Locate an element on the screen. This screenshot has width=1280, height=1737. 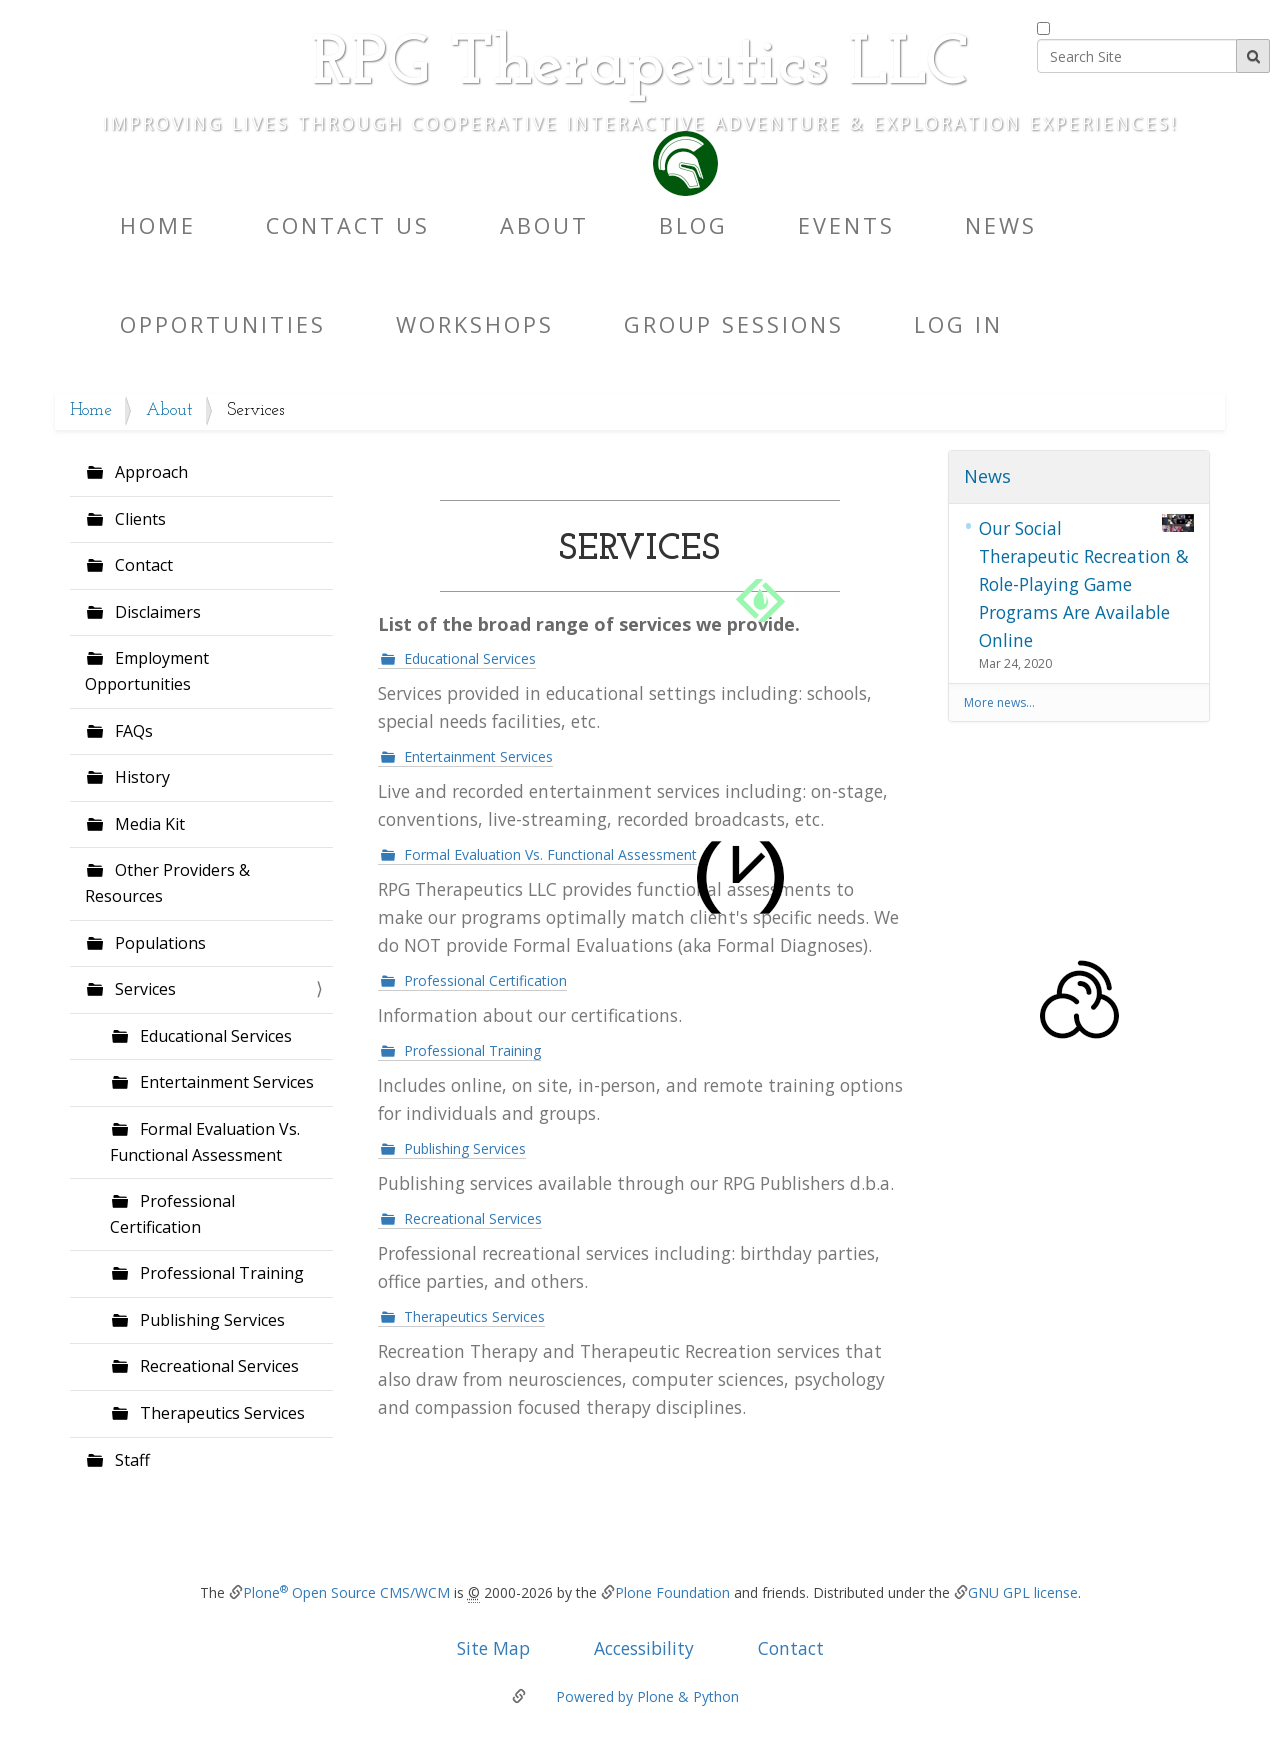
visit sourceforge website is located at coordinates (760, 600).